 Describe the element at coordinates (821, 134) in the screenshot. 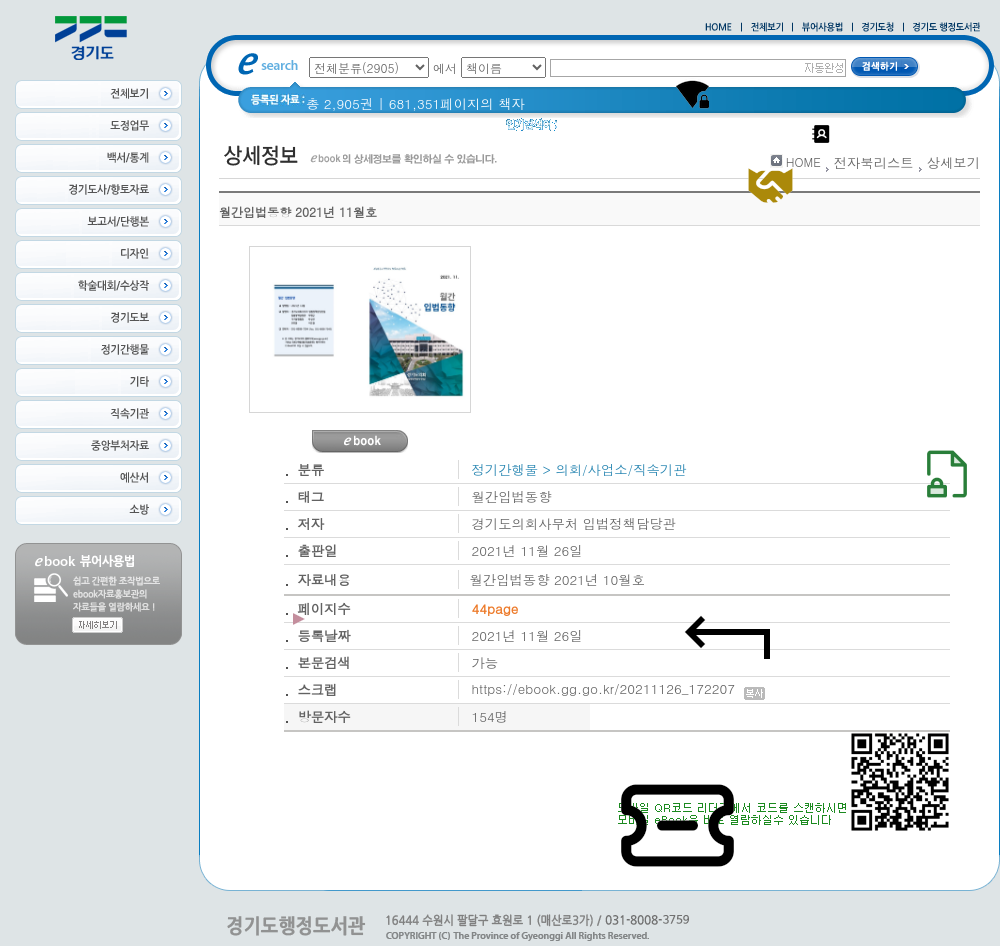

I see `open your contacts list` at that location.